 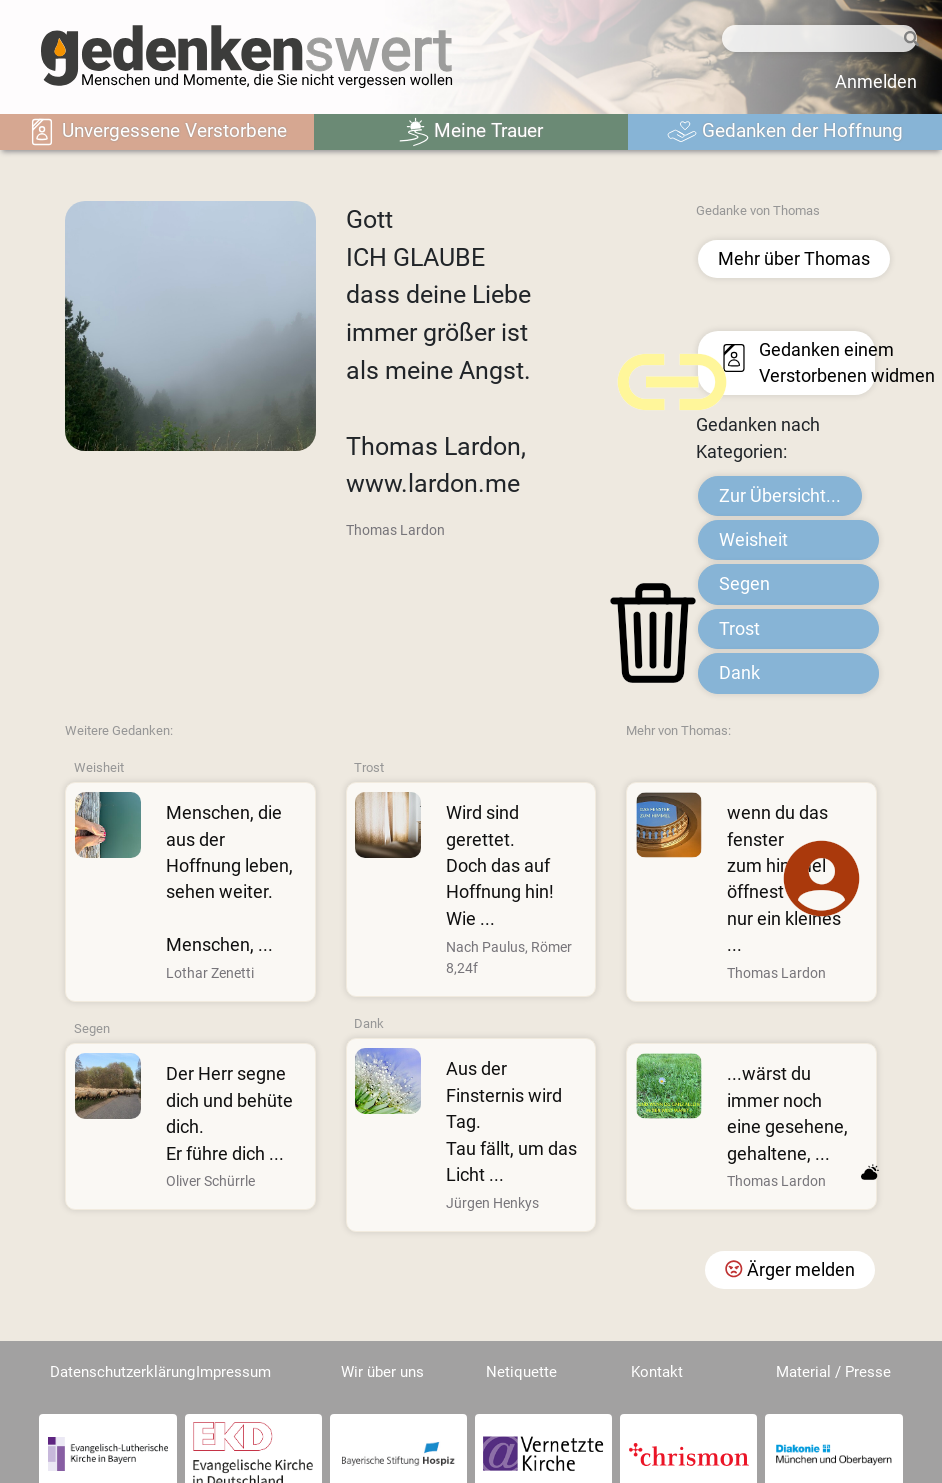 What do you see at coordinates (870, 1172) in the screenshot?
I see `indicates partly cloudy weather conditions` at bounding box center [870, 1172].